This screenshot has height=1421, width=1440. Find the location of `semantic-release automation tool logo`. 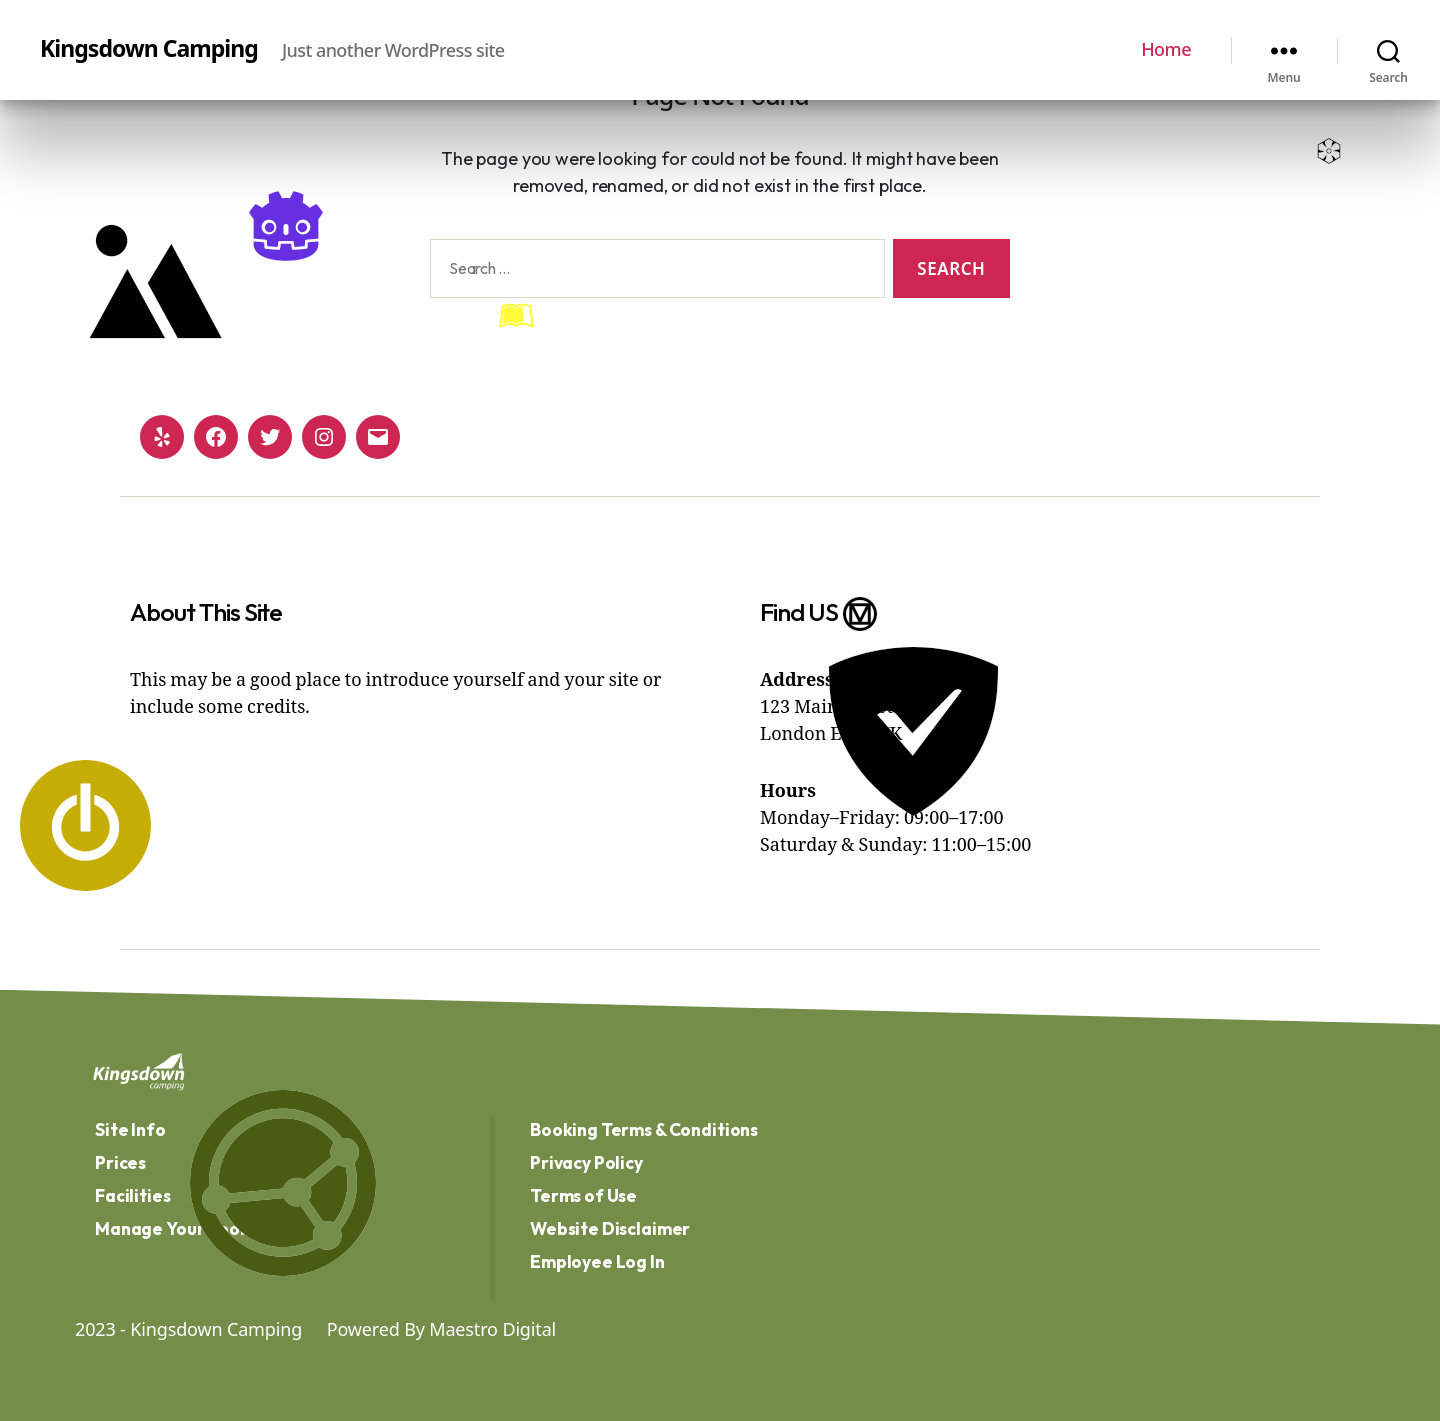

semantic-release automation tool logo is located at coordinates (1329, 151).